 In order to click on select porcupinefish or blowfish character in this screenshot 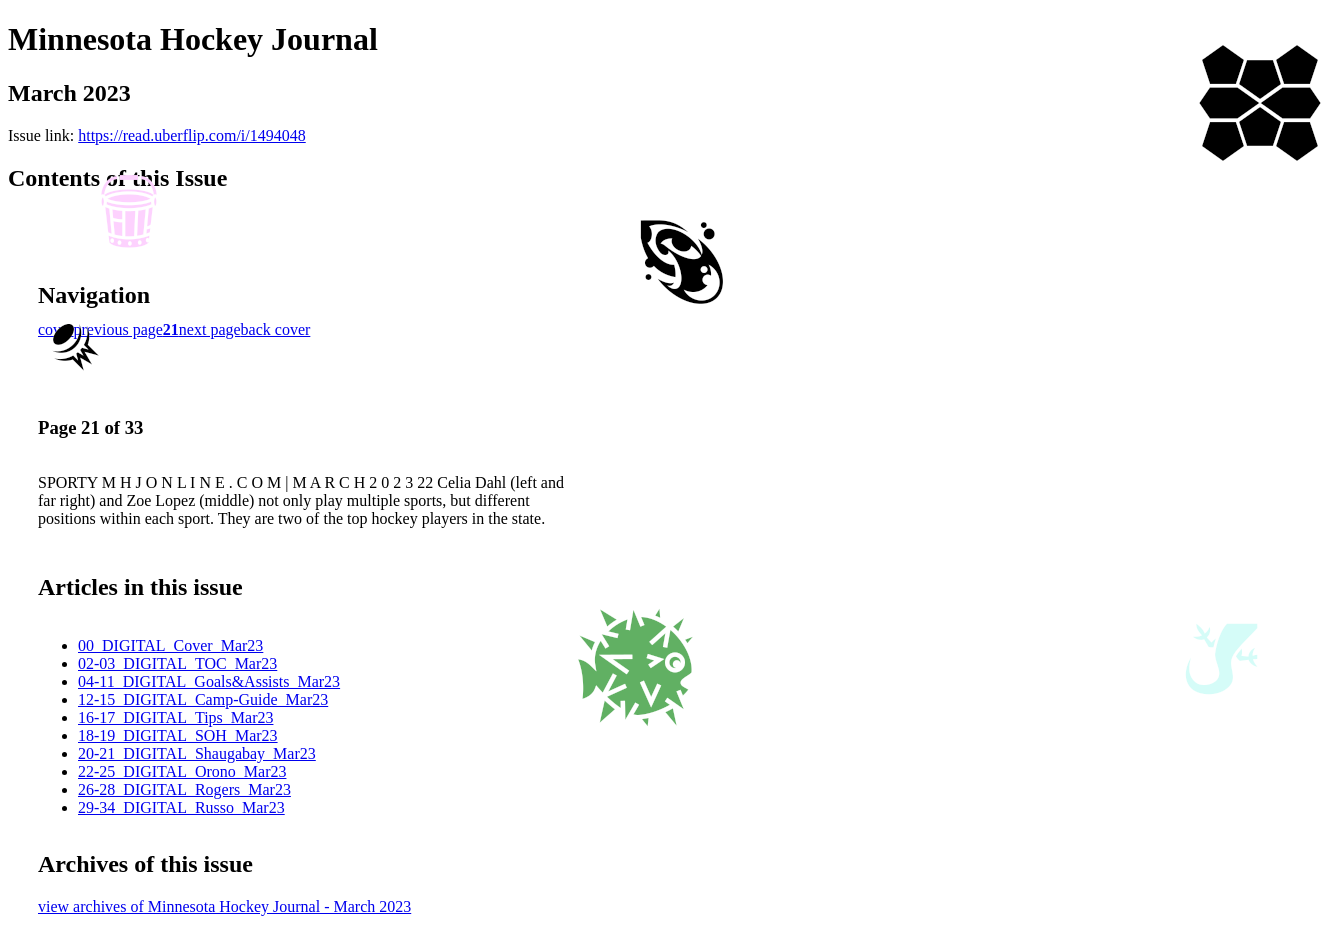, I will do `click(635, 667)`.